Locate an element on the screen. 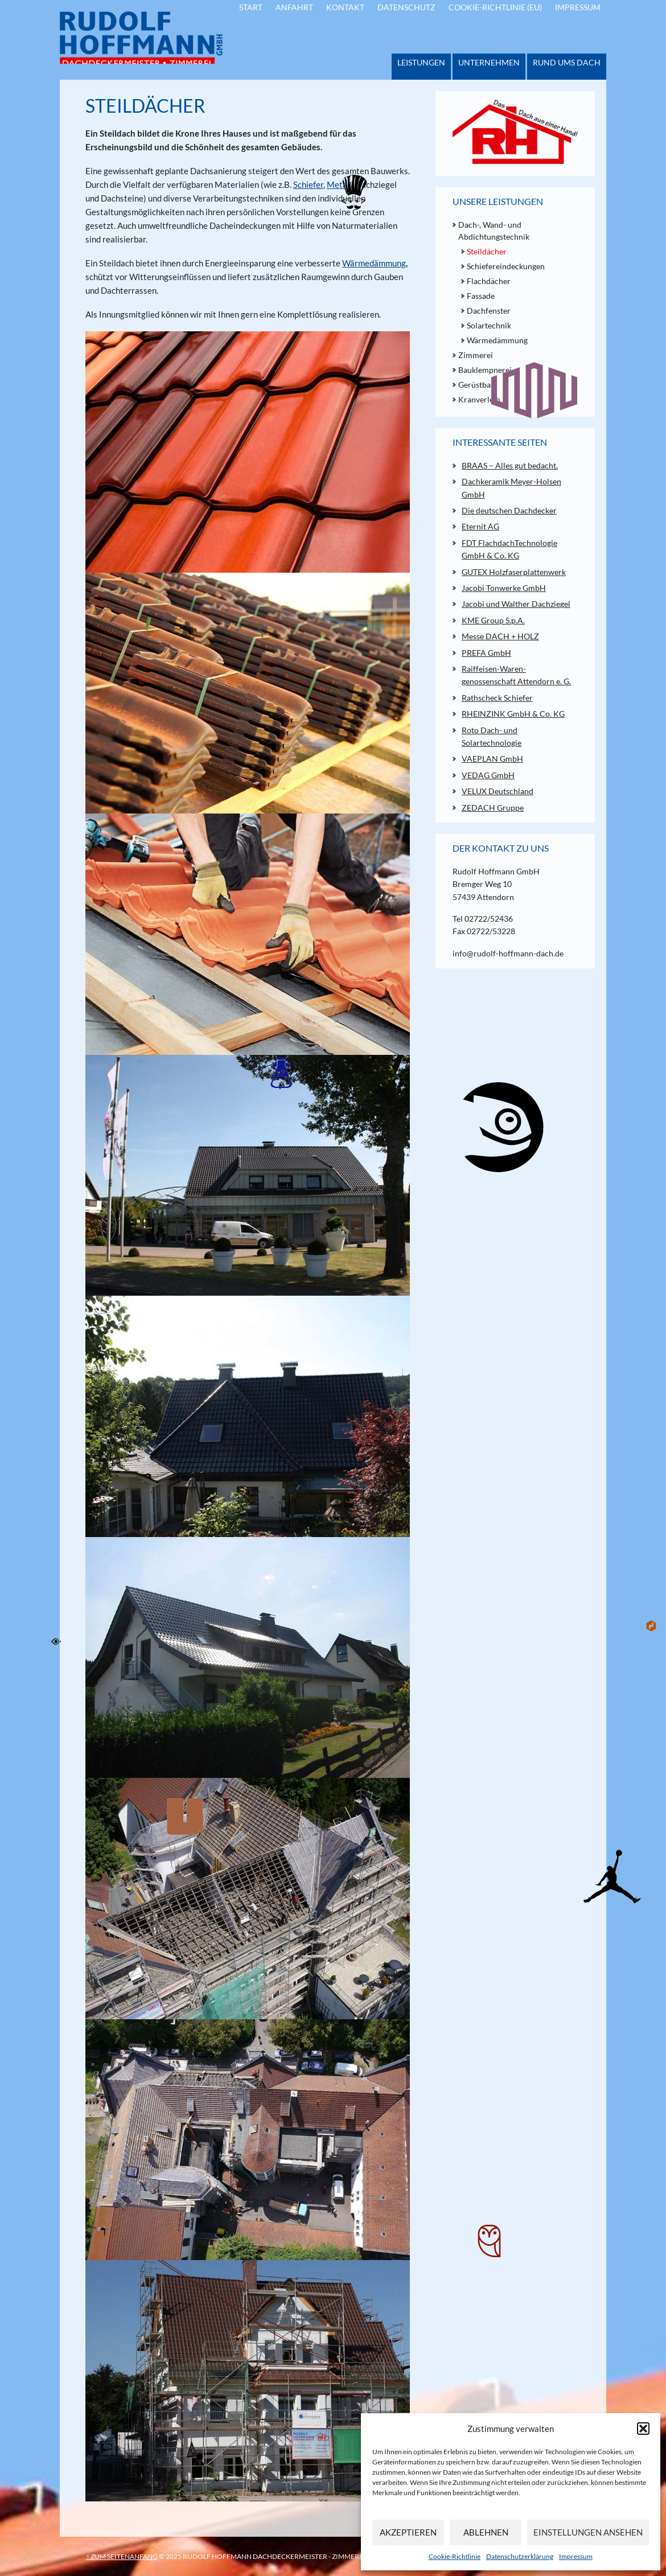 The height and width of the screenshot is (2576, 666). HashiCorp Nomad application logo is located at coordinates (651, 1626).